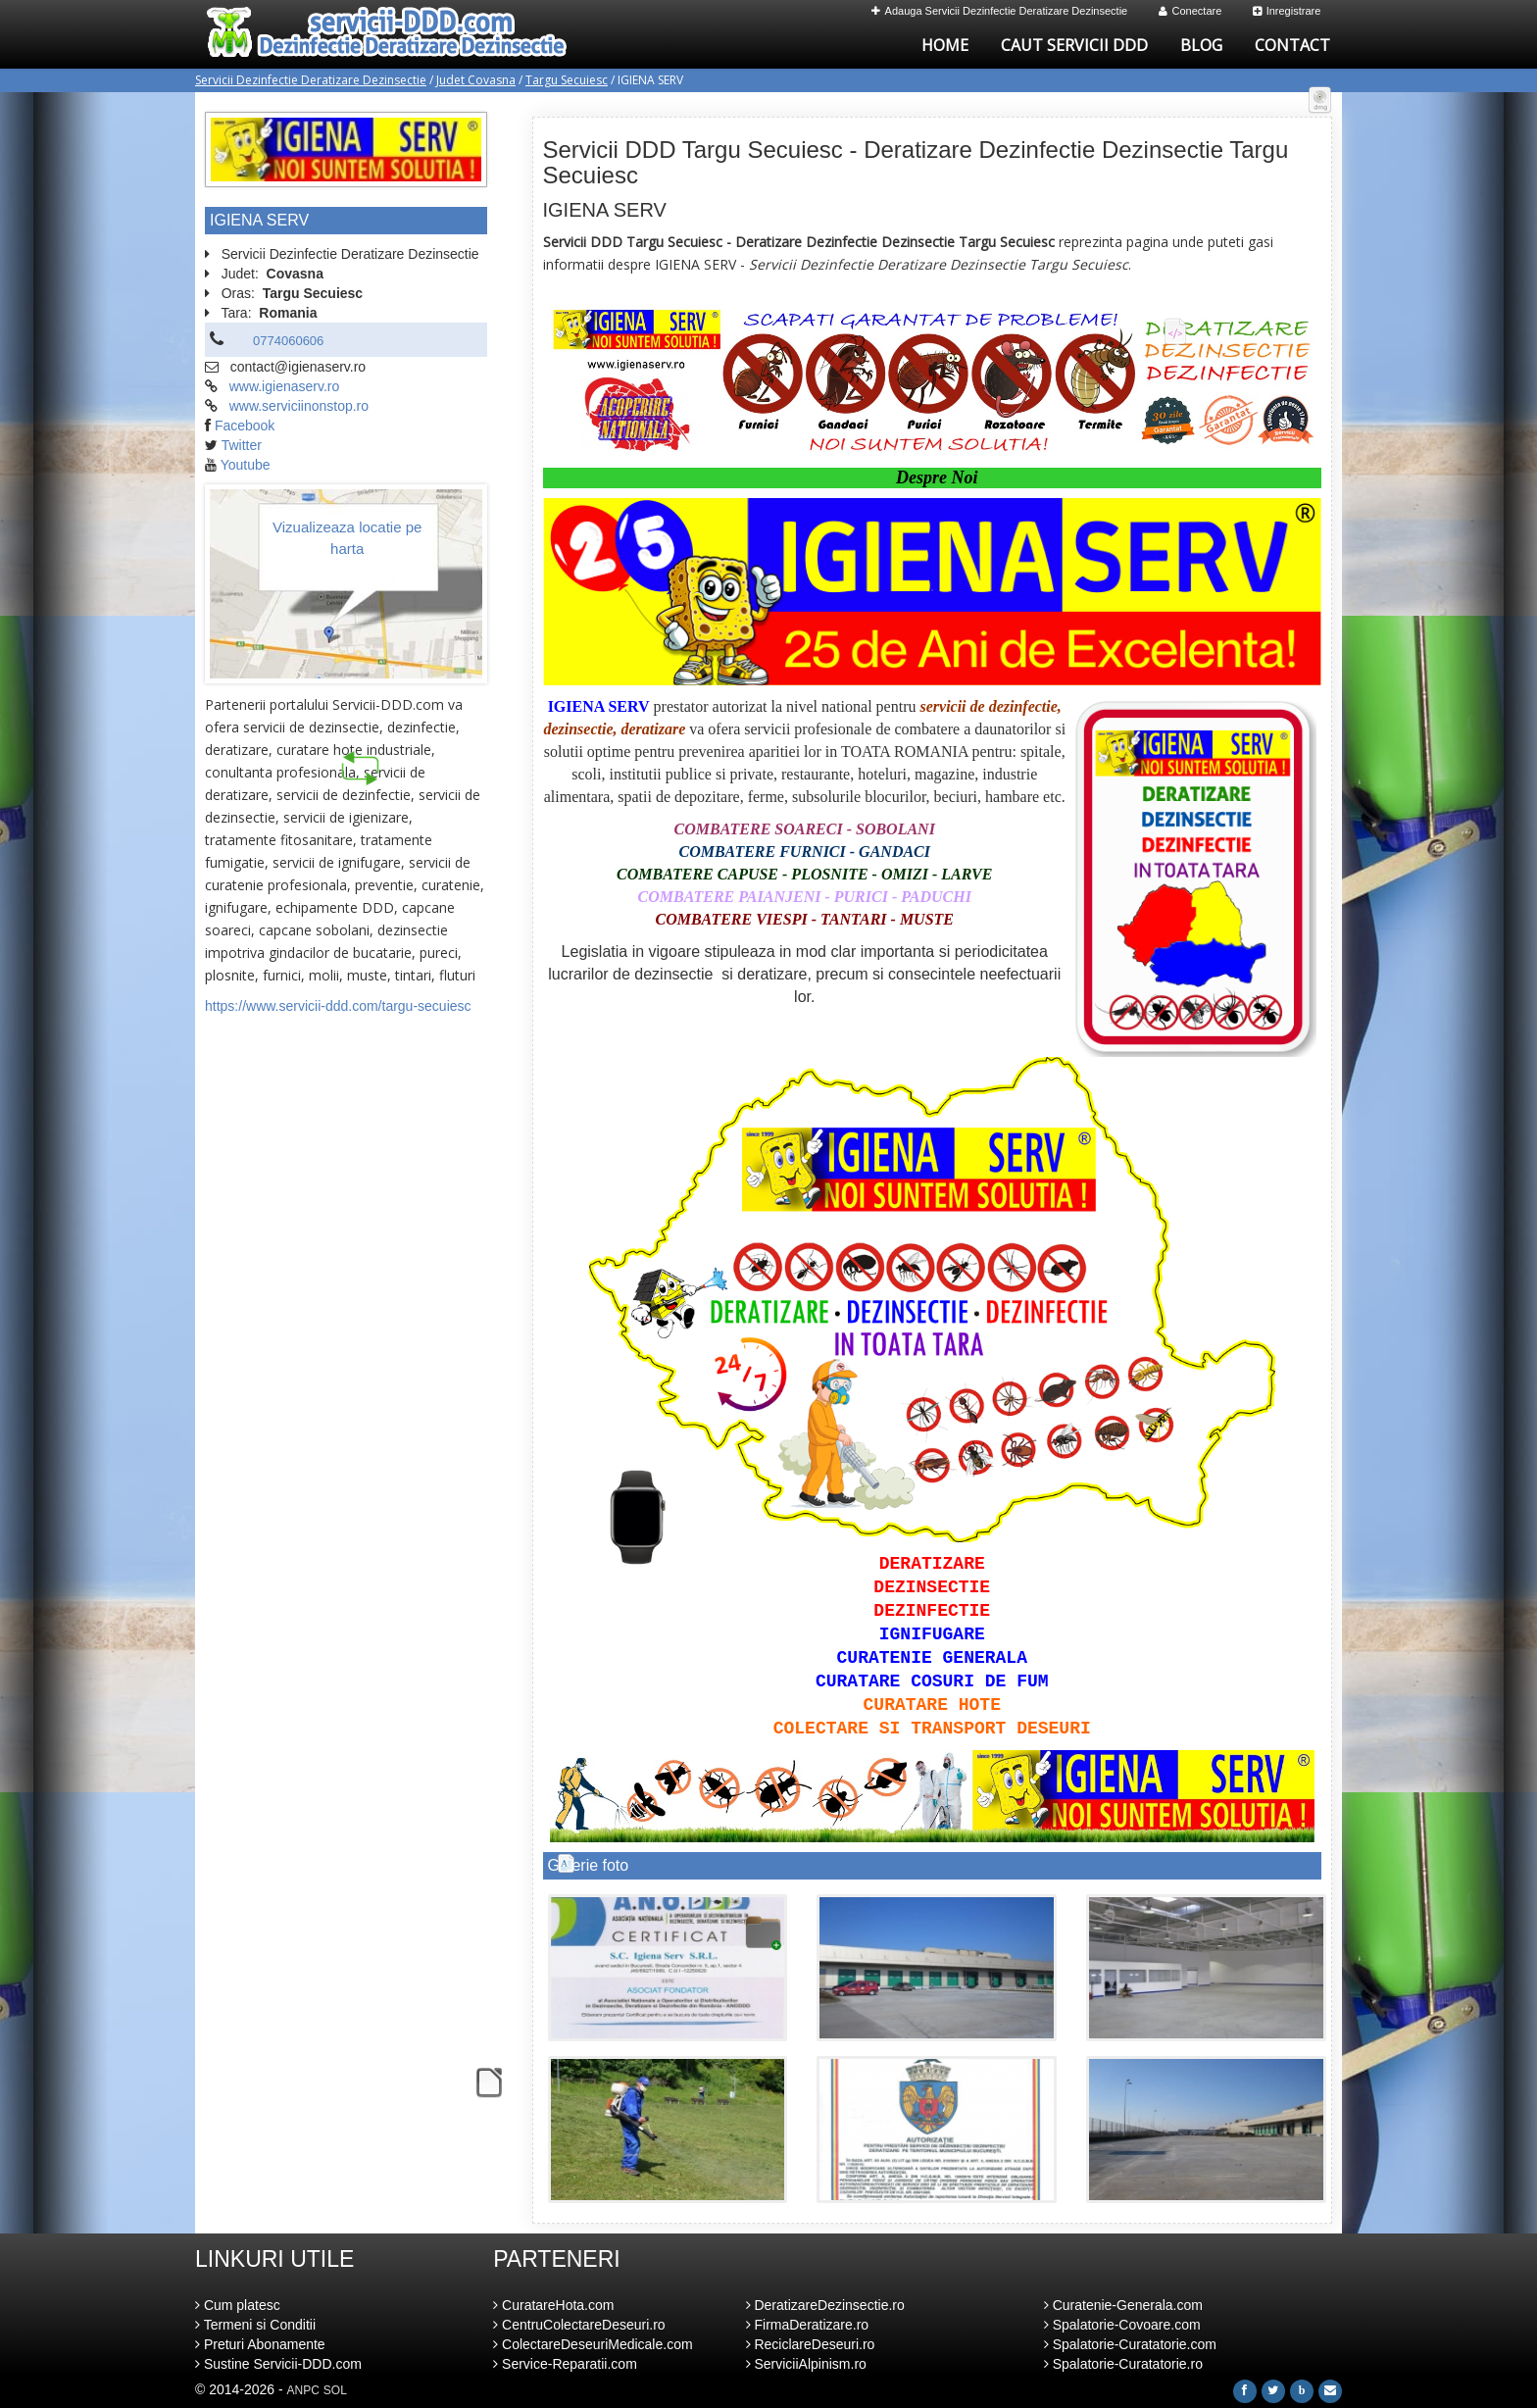 The width and height of the screenshot is (1537, 2408). Describe the element at coordinates (1175, 331) in the screenshot. I see `an XML or markup file` at that location.